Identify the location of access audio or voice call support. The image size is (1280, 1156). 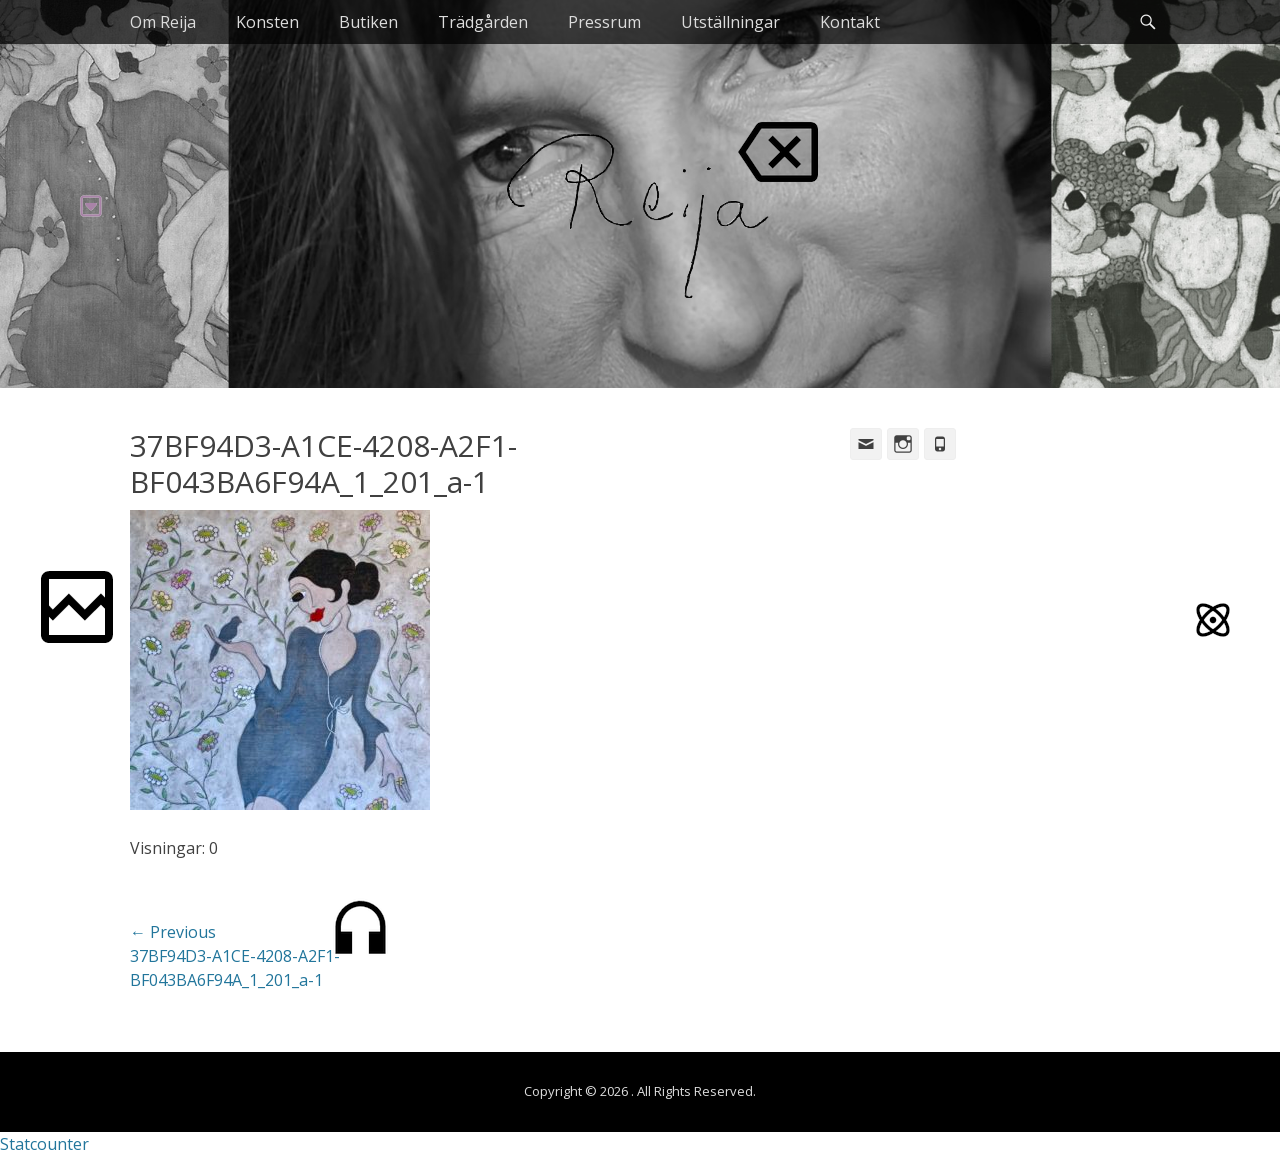
(360, 931).